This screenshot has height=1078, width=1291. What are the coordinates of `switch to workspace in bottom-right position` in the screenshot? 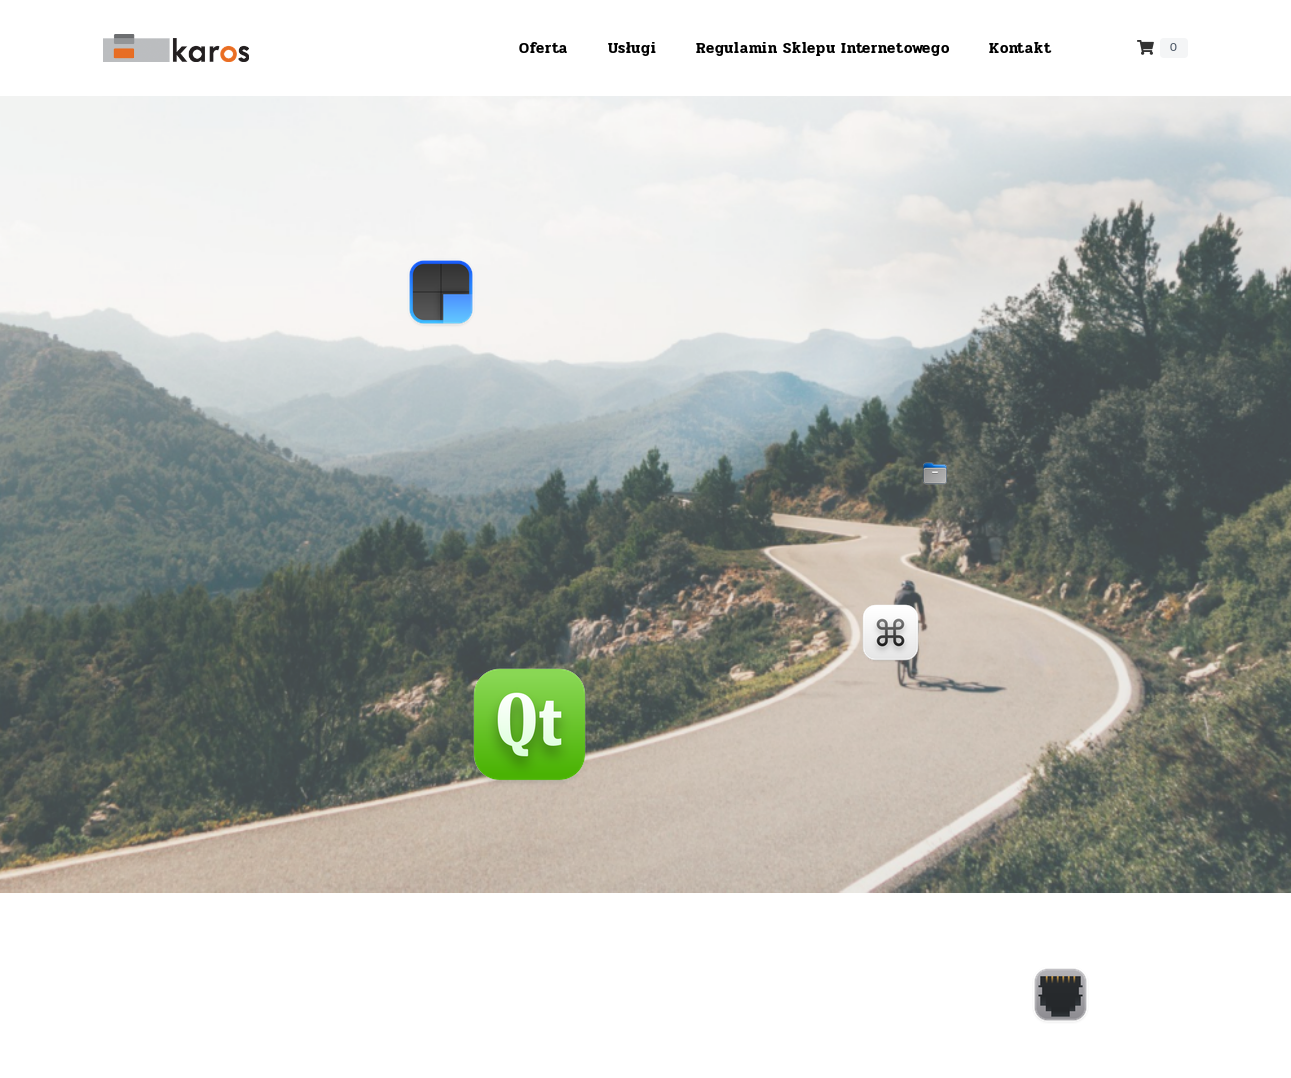 It's located at (441, 292).